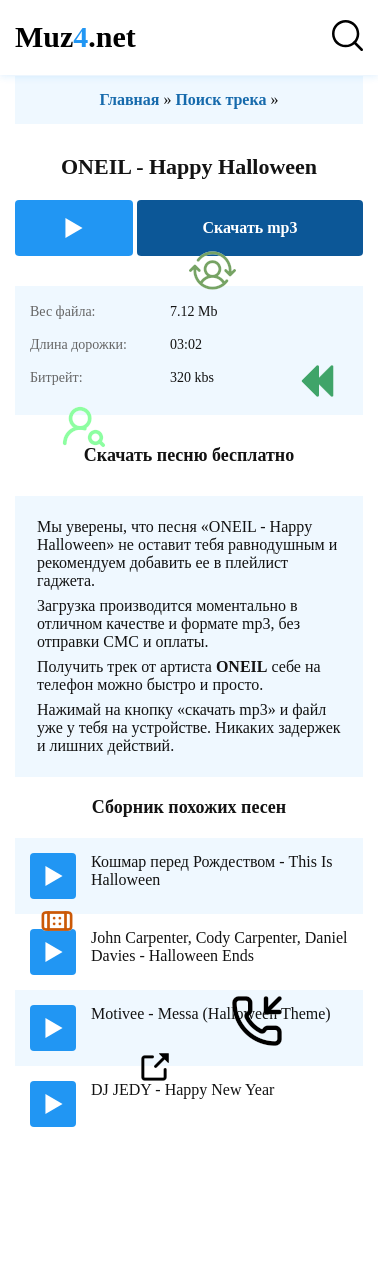 The height and width of the screenshot is (1262, 378). I want to click on access first aid or medical resources, so click(57, 921).